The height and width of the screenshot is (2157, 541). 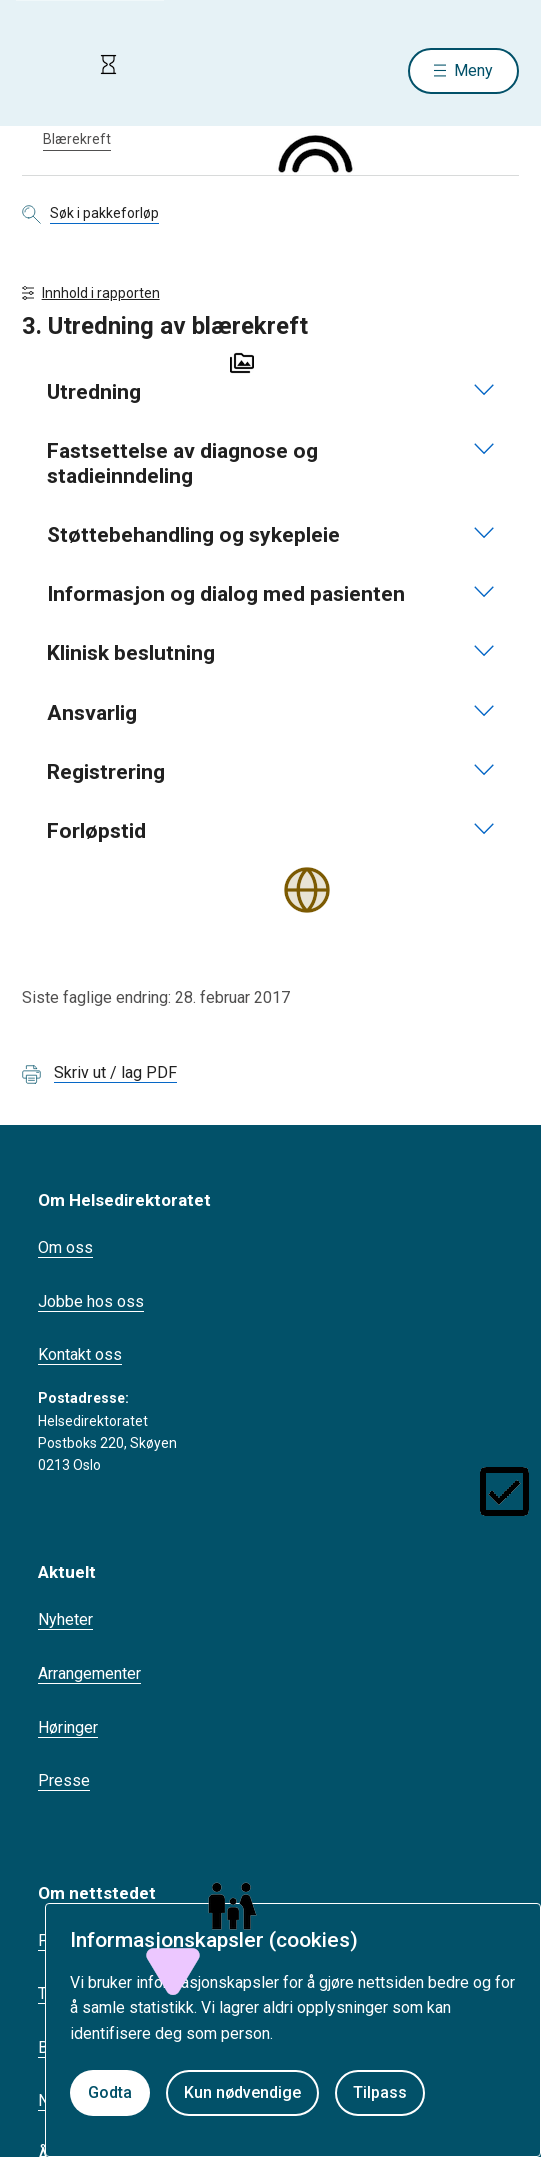 What do you see at coordinates (315, 155) in the screenshot?
I see `access visual filters or image effects` at bounding box center [315, 155].